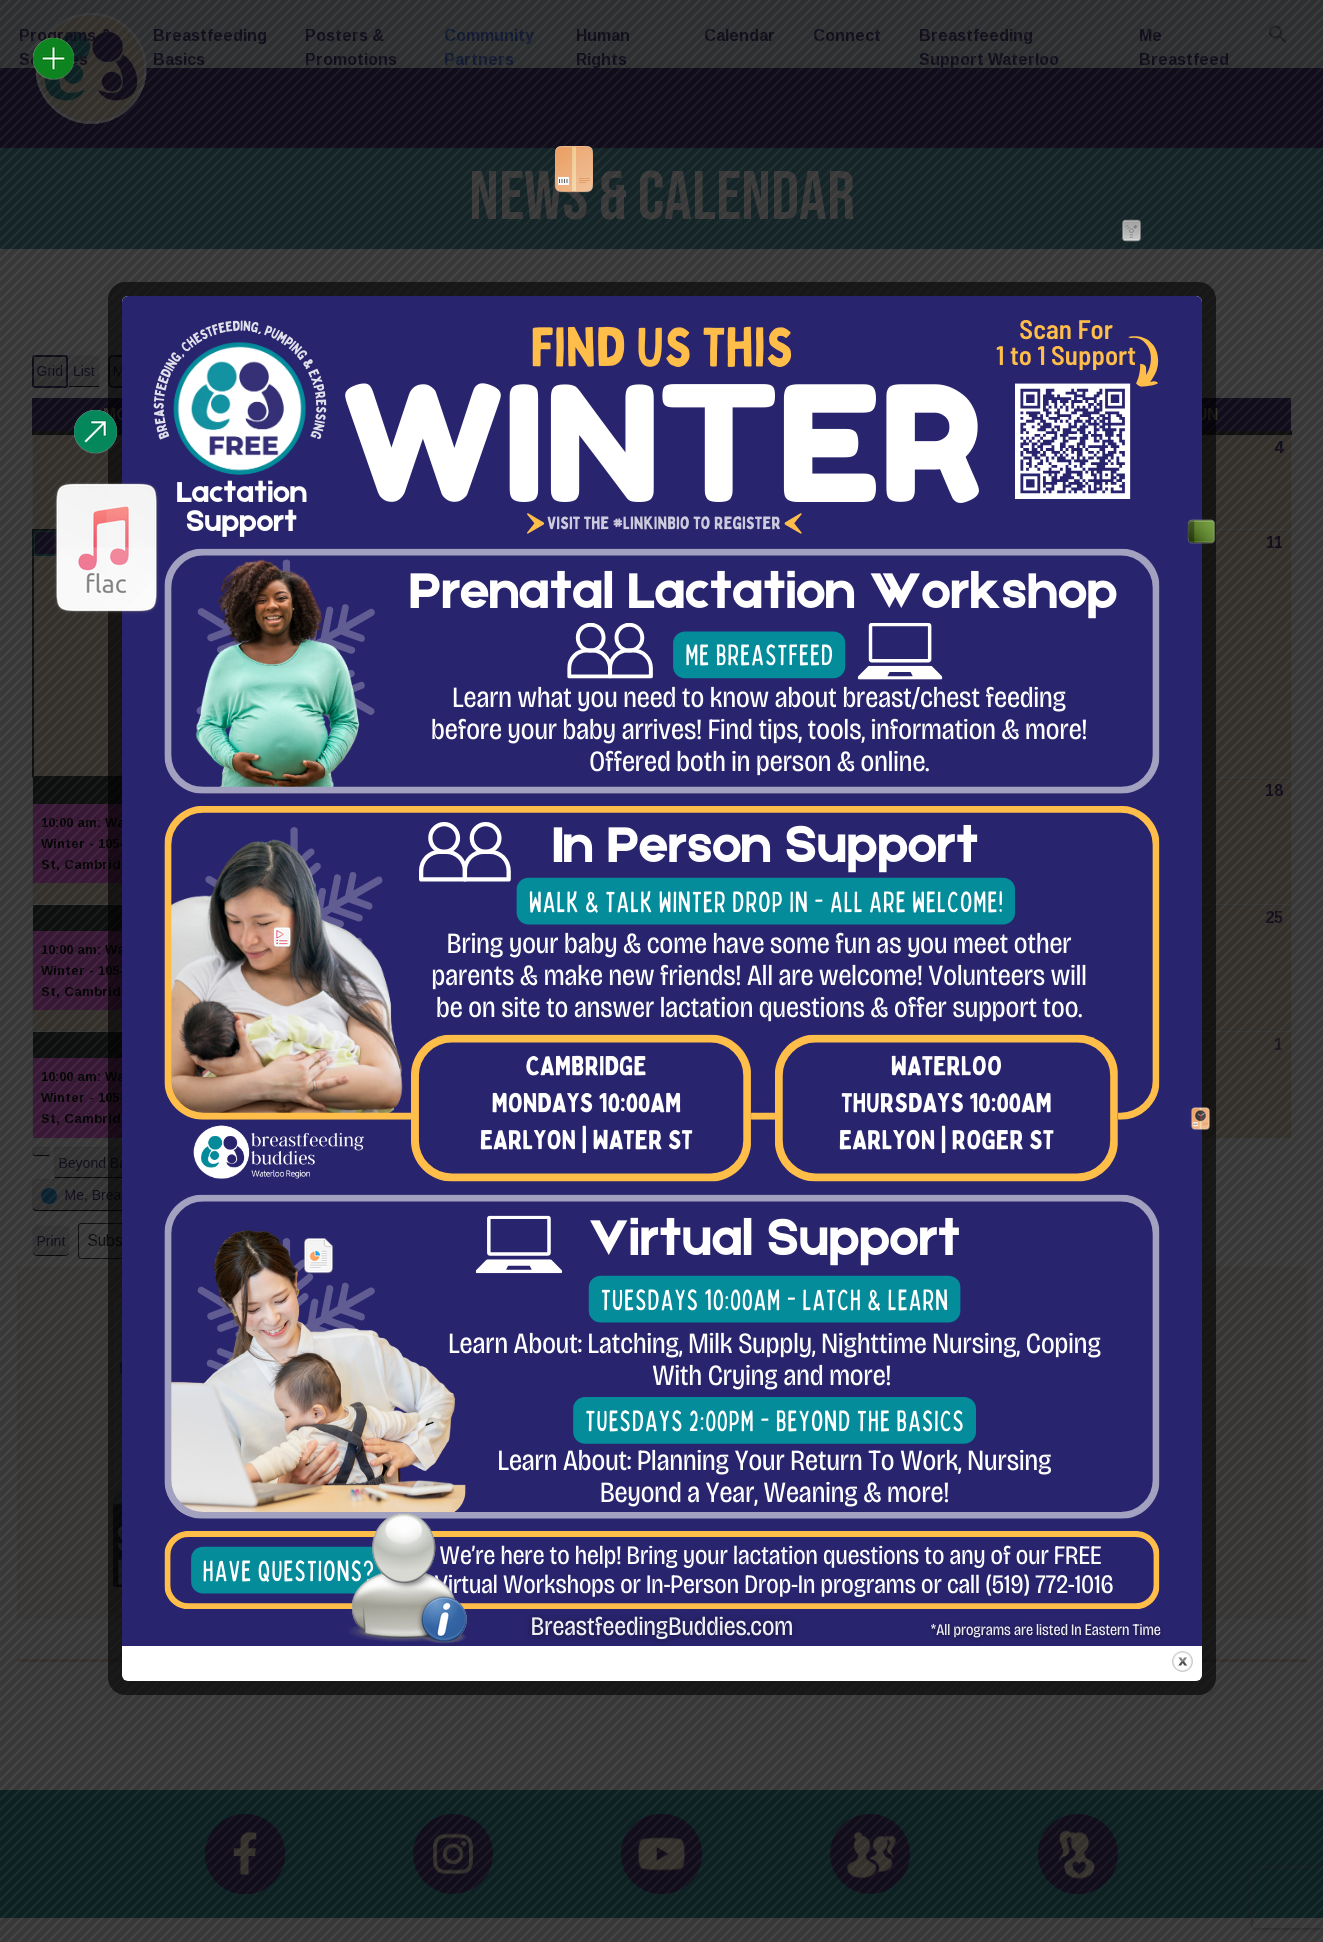  What do you see at coordinates (53, 58) in the screenshot?
I see `add a new item to a list` at bounding box center [53, 58].